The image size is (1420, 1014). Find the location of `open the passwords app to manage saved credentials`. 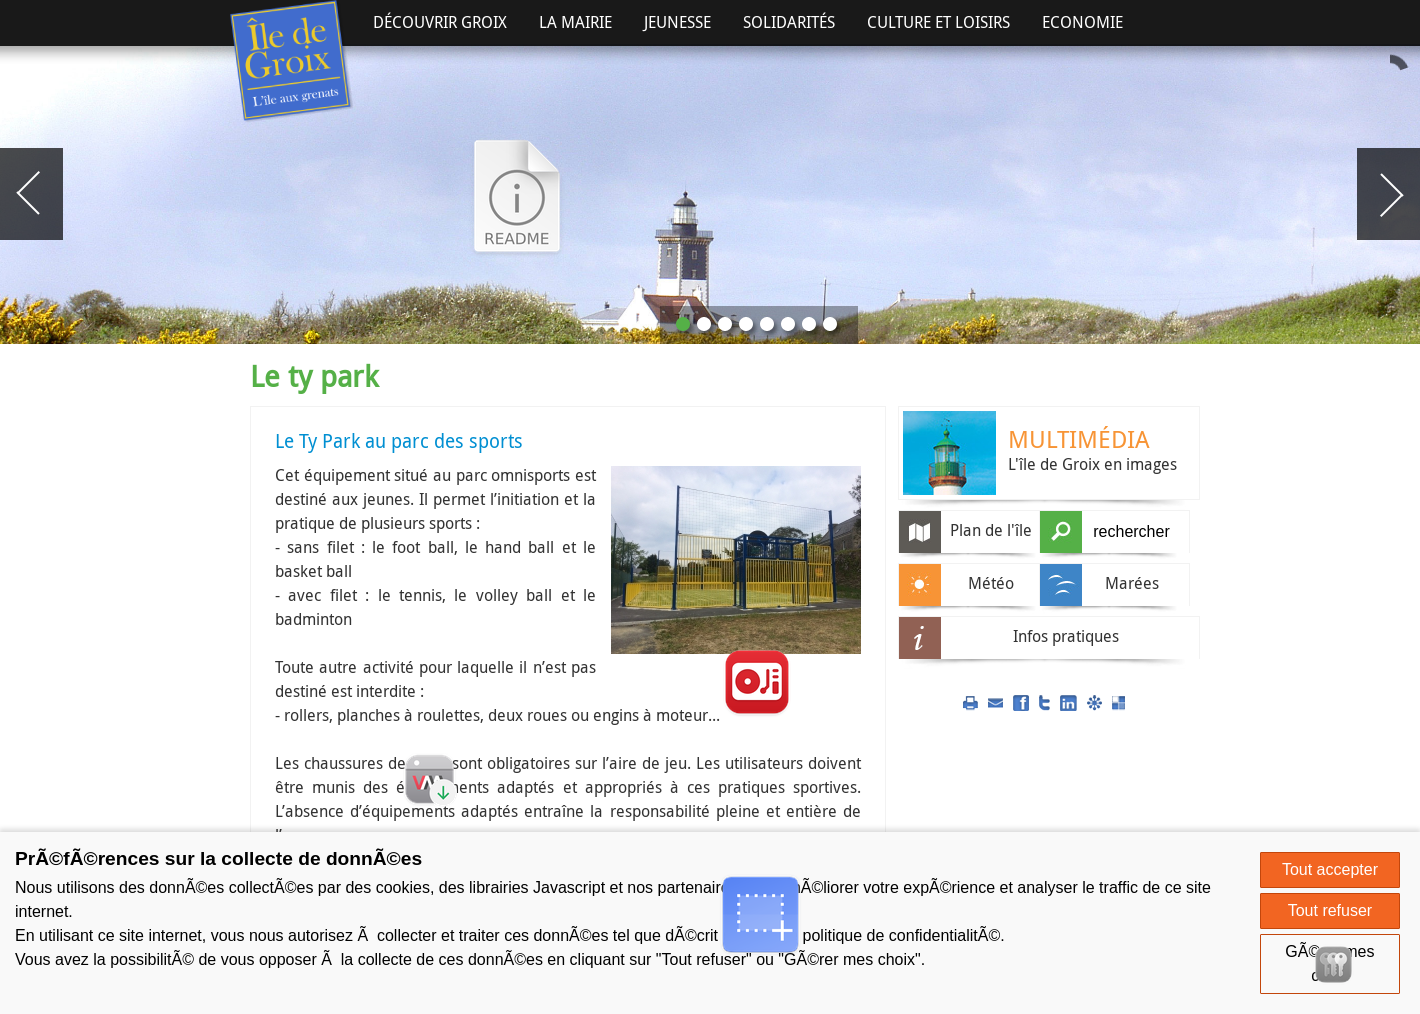

open the passwords app to manage saved credentials is located at coordinates (1333, 964).